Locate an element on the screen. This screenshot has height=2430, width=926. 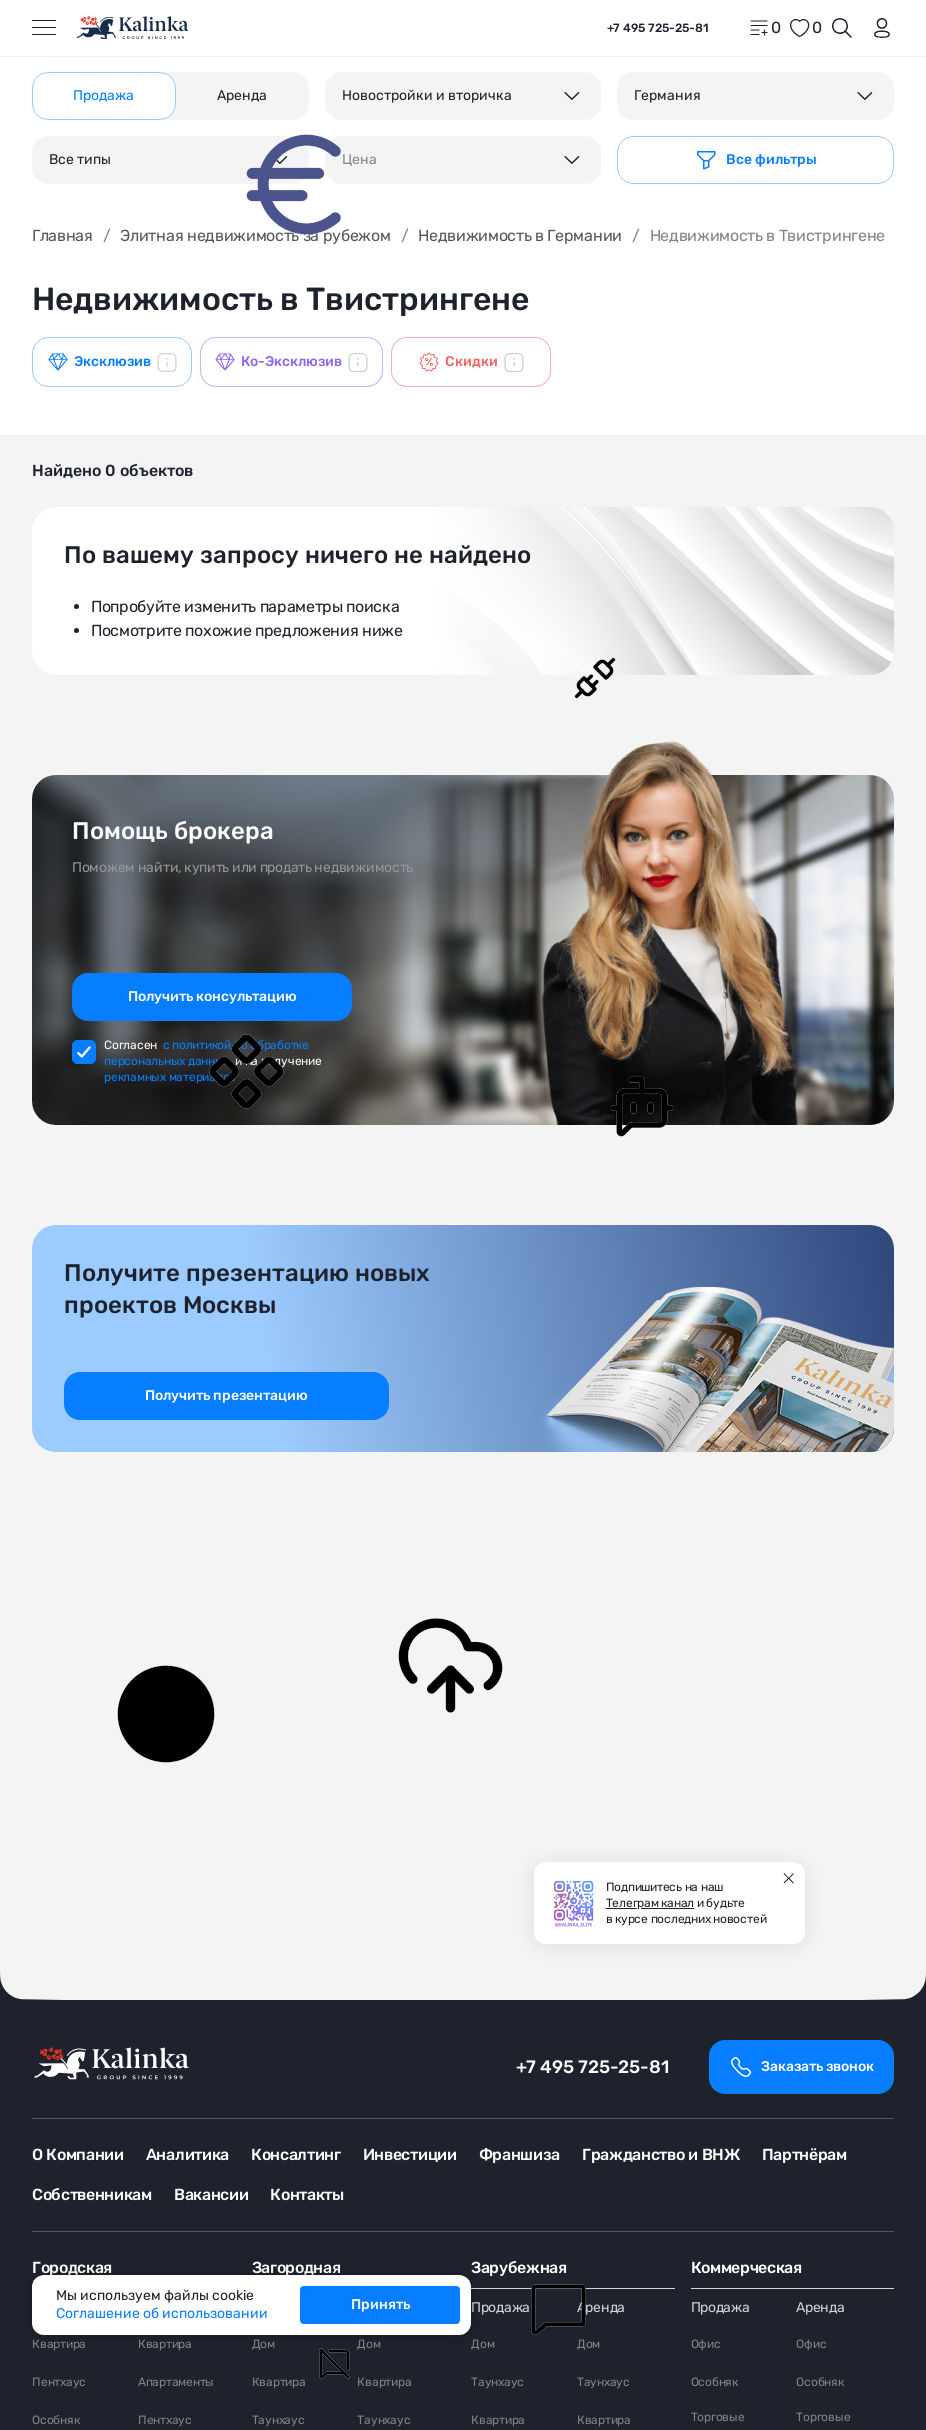
disconnect from a device or service is located at coordinates (595, 678).